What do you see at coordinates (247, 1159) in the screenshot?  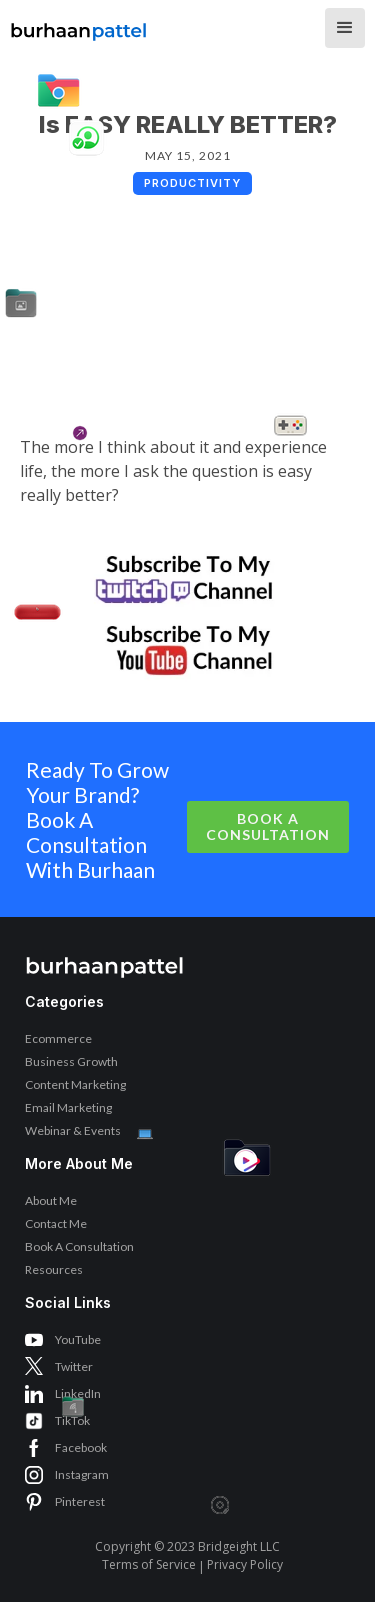 I see `folder containing youtube music vanced app files` at bounding box center [247, 1159].